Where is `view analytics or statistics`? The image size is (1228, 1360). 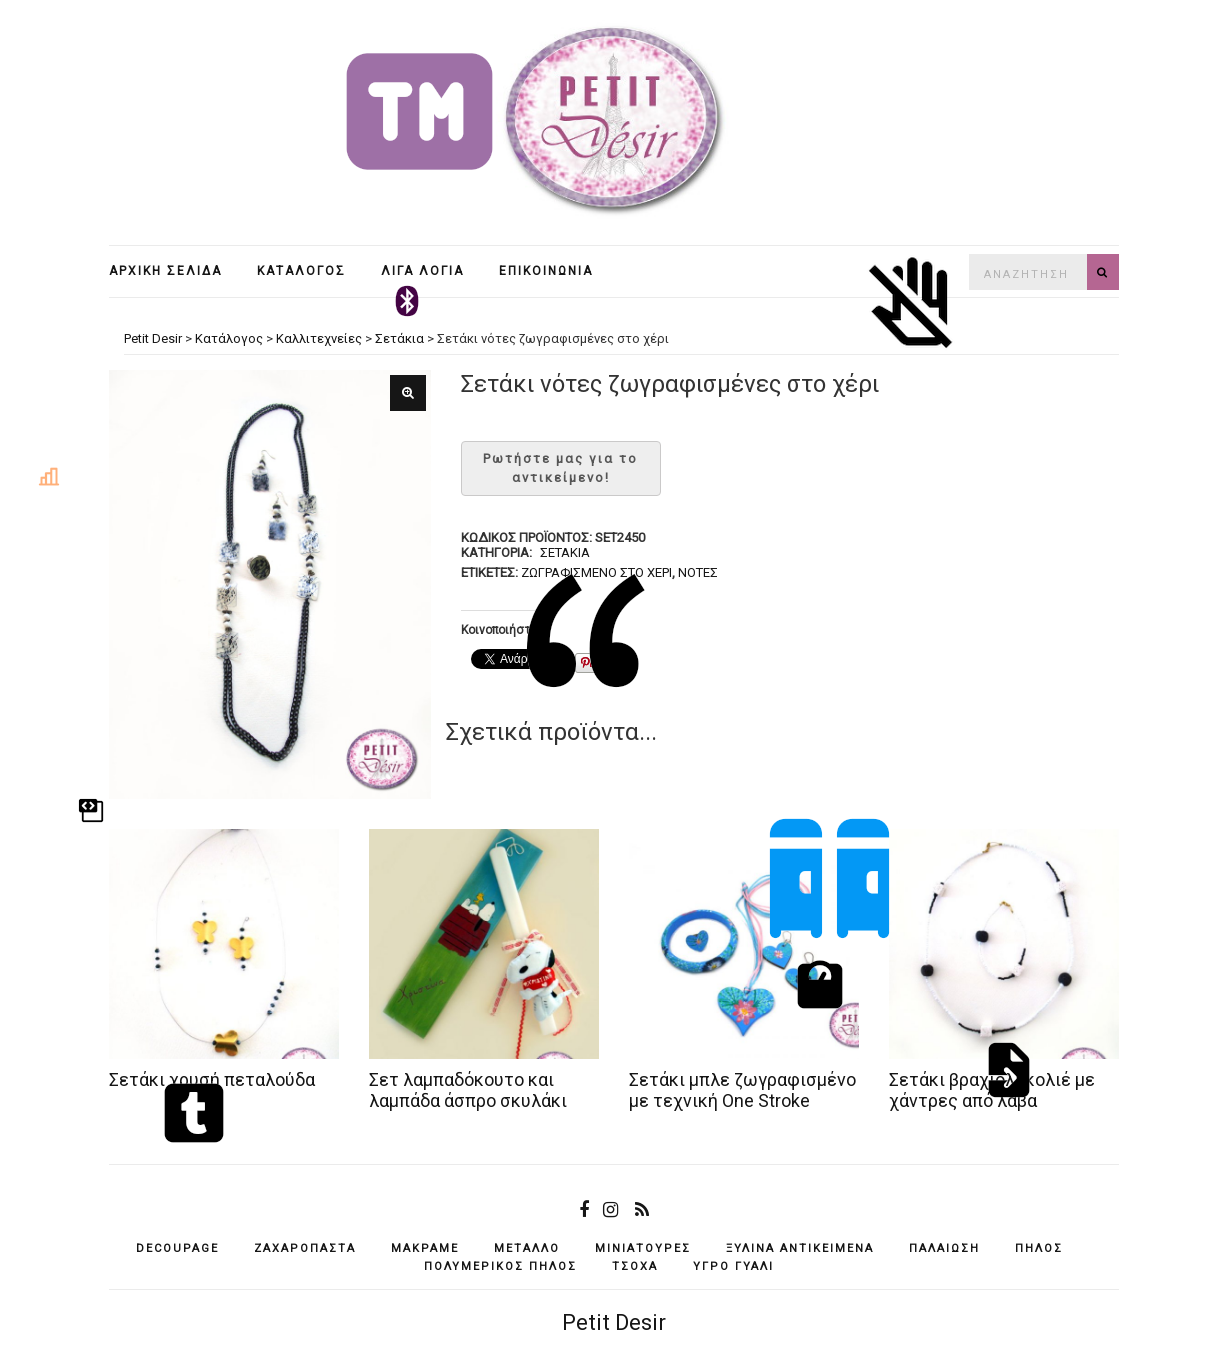 view analytics or statistics is located at coordinates (49, 477).